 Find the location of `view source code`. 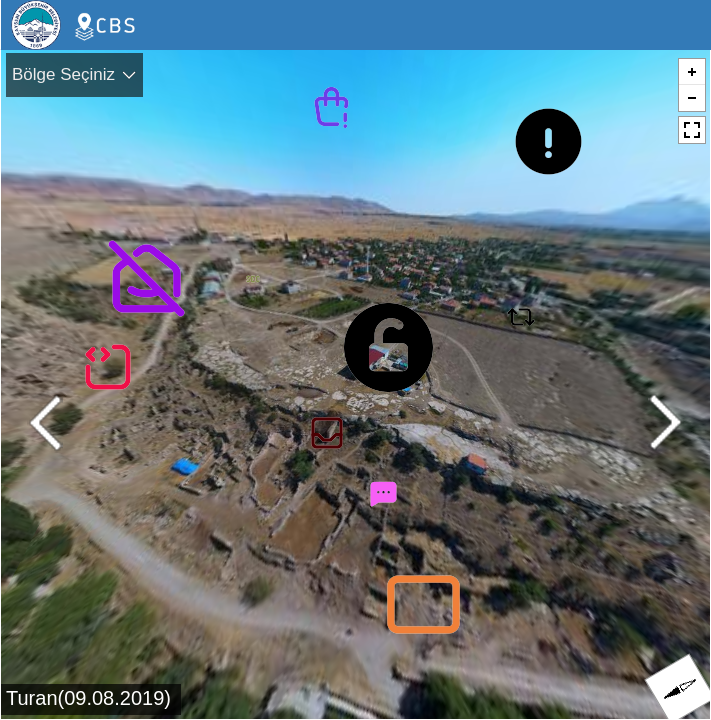

view source code is located at coordinates (108, 367).